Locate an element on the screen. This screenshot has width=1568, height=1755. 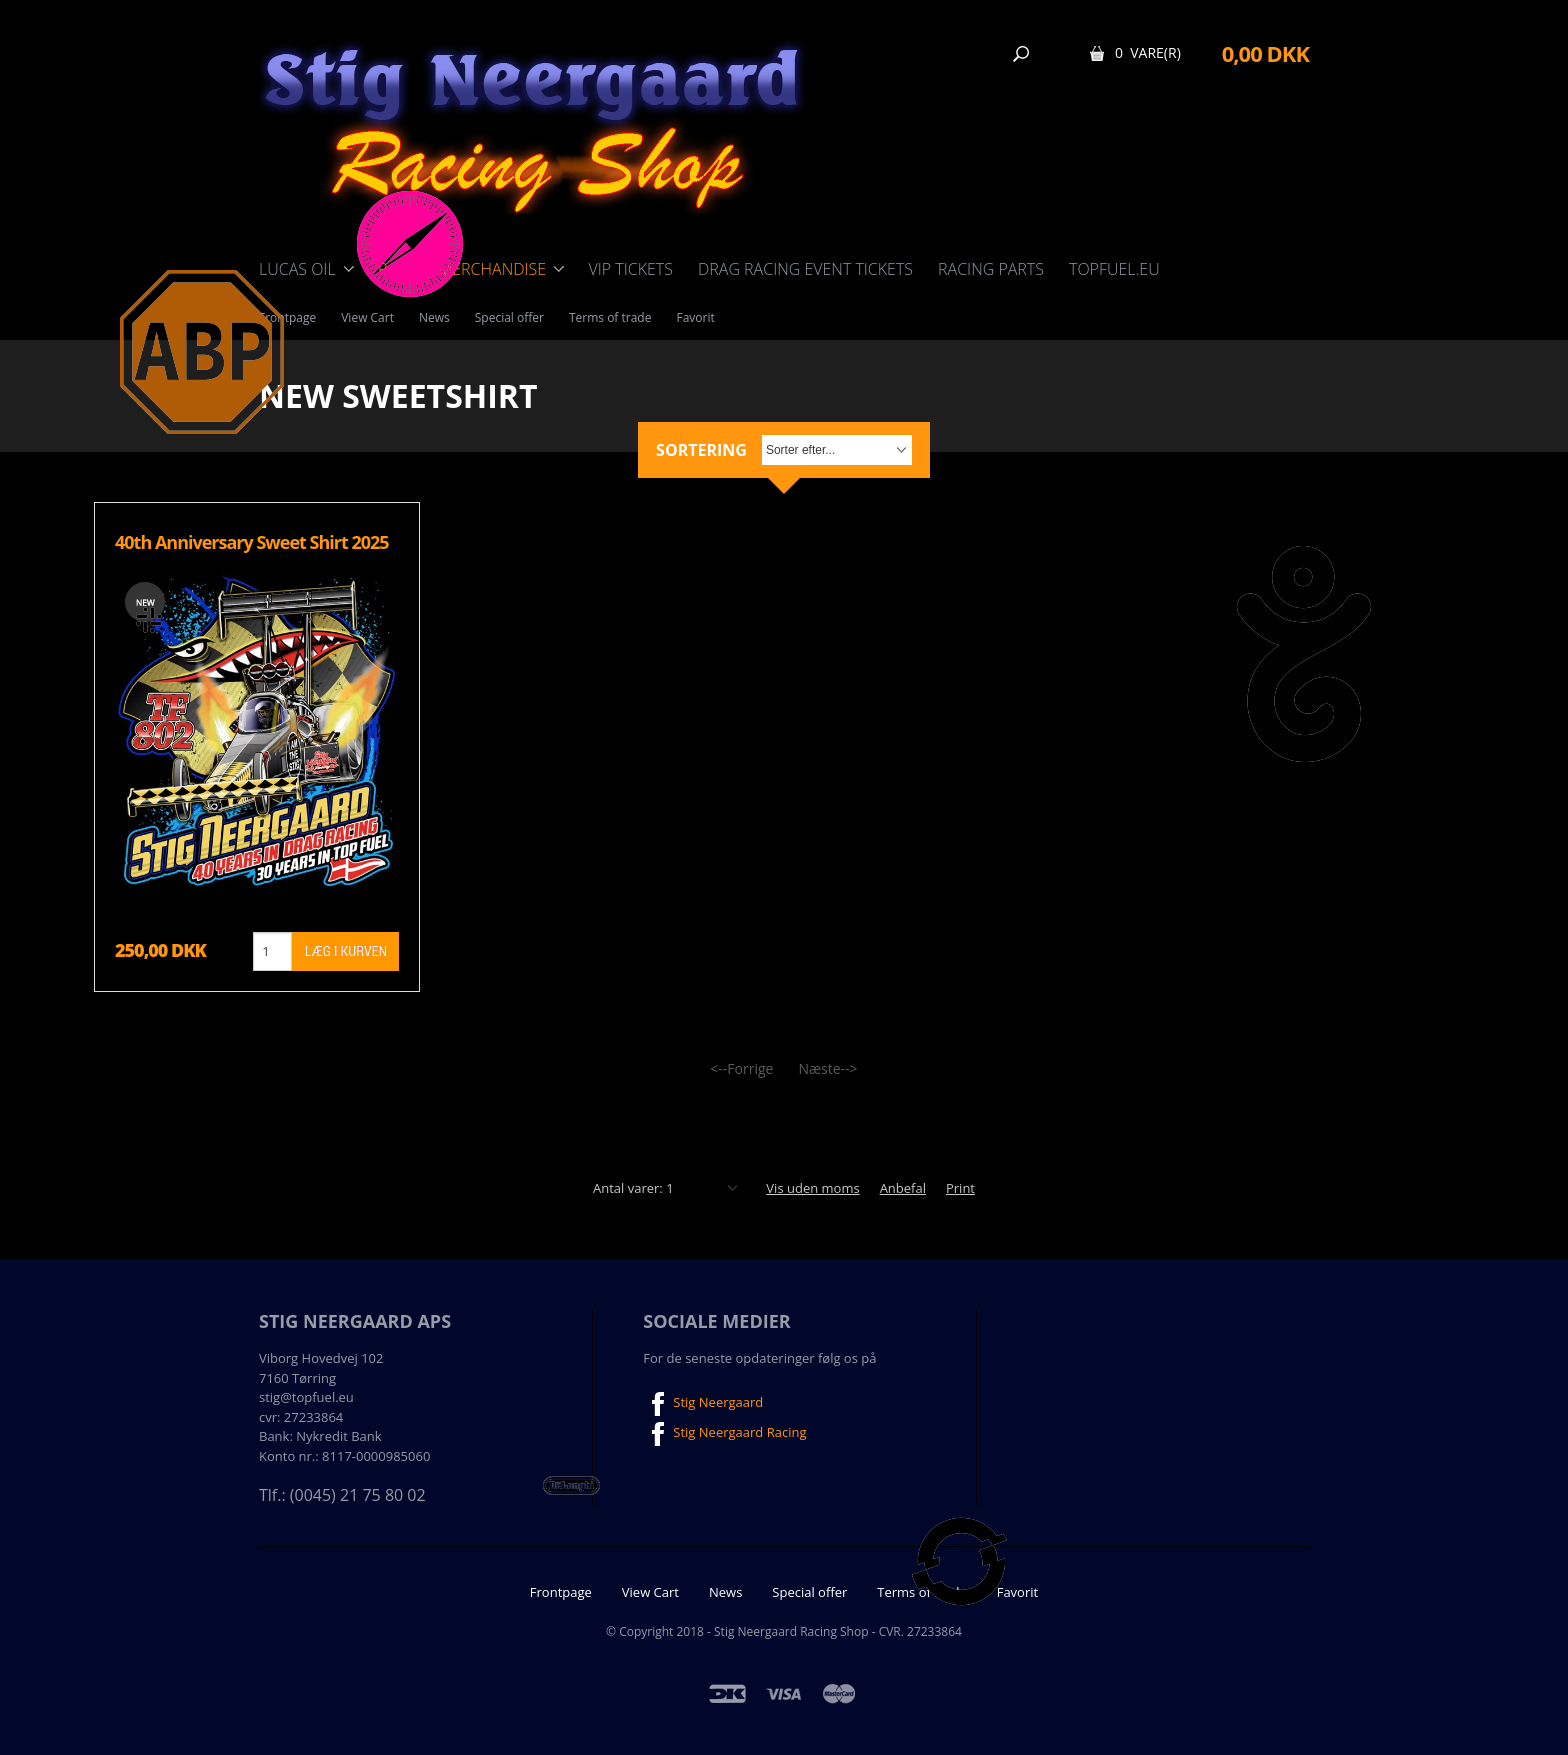
open Slack messaging app is located at coordinates (149, 620).